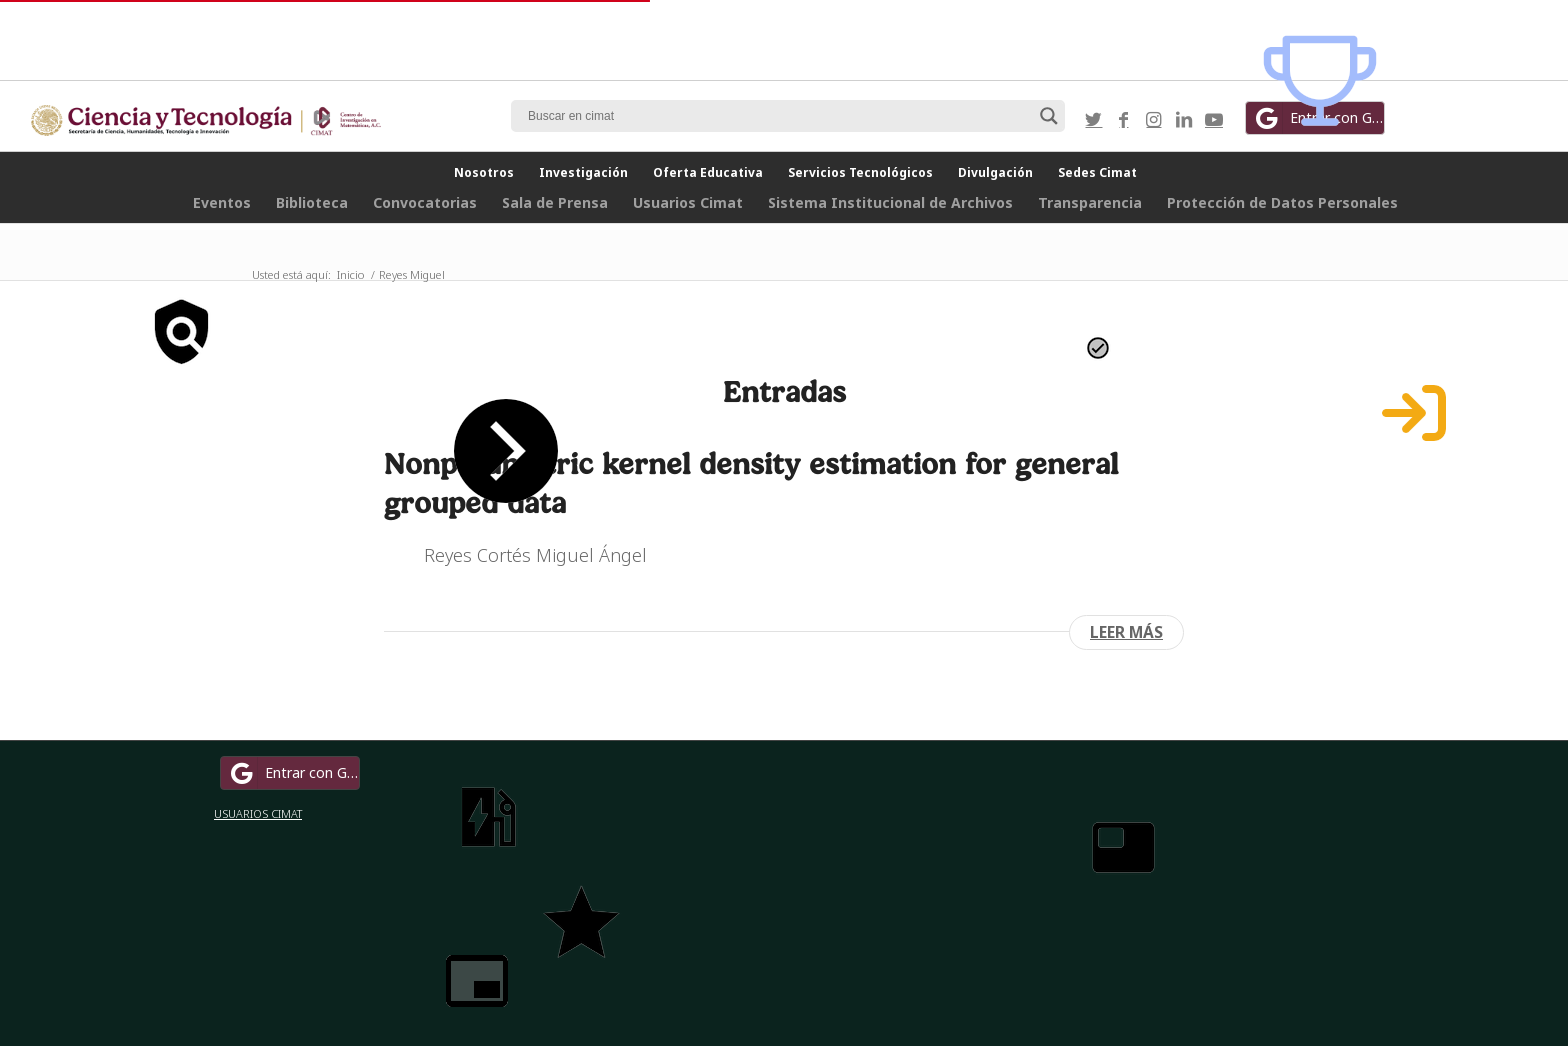 The height and width of the screenshot is (1046, 1568). Describe the element at coordinates (1320, 77) in the screenshot. I see `view achievements or awards` at that location.